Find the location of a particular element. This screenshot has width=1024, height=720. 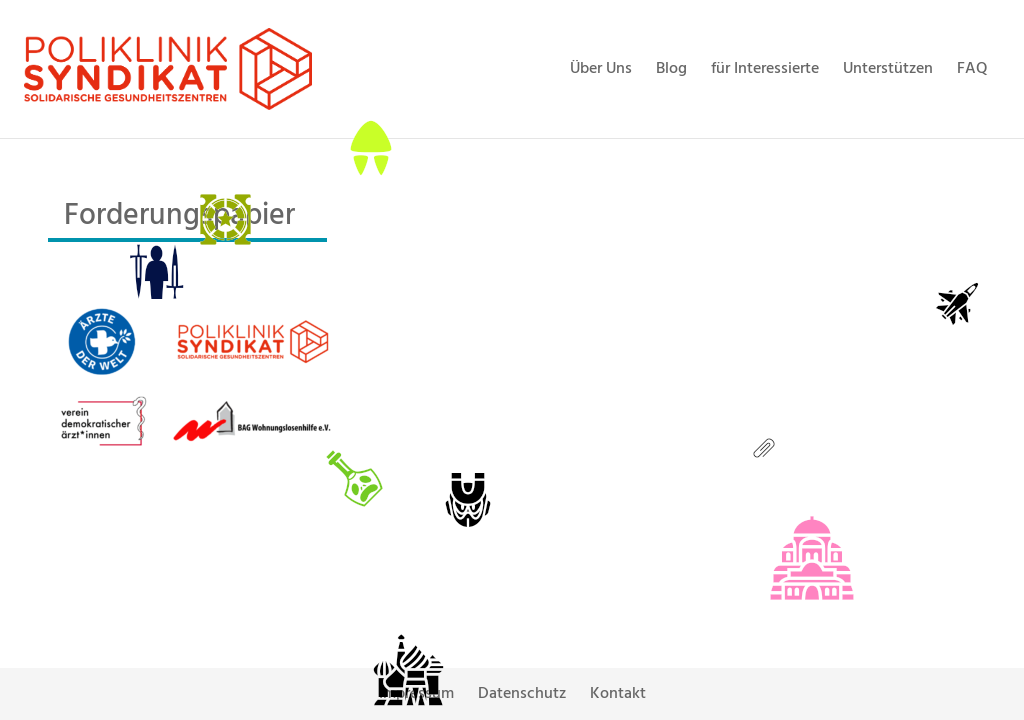

imperial faction or empire team selector is located at coordinates (225, 219).